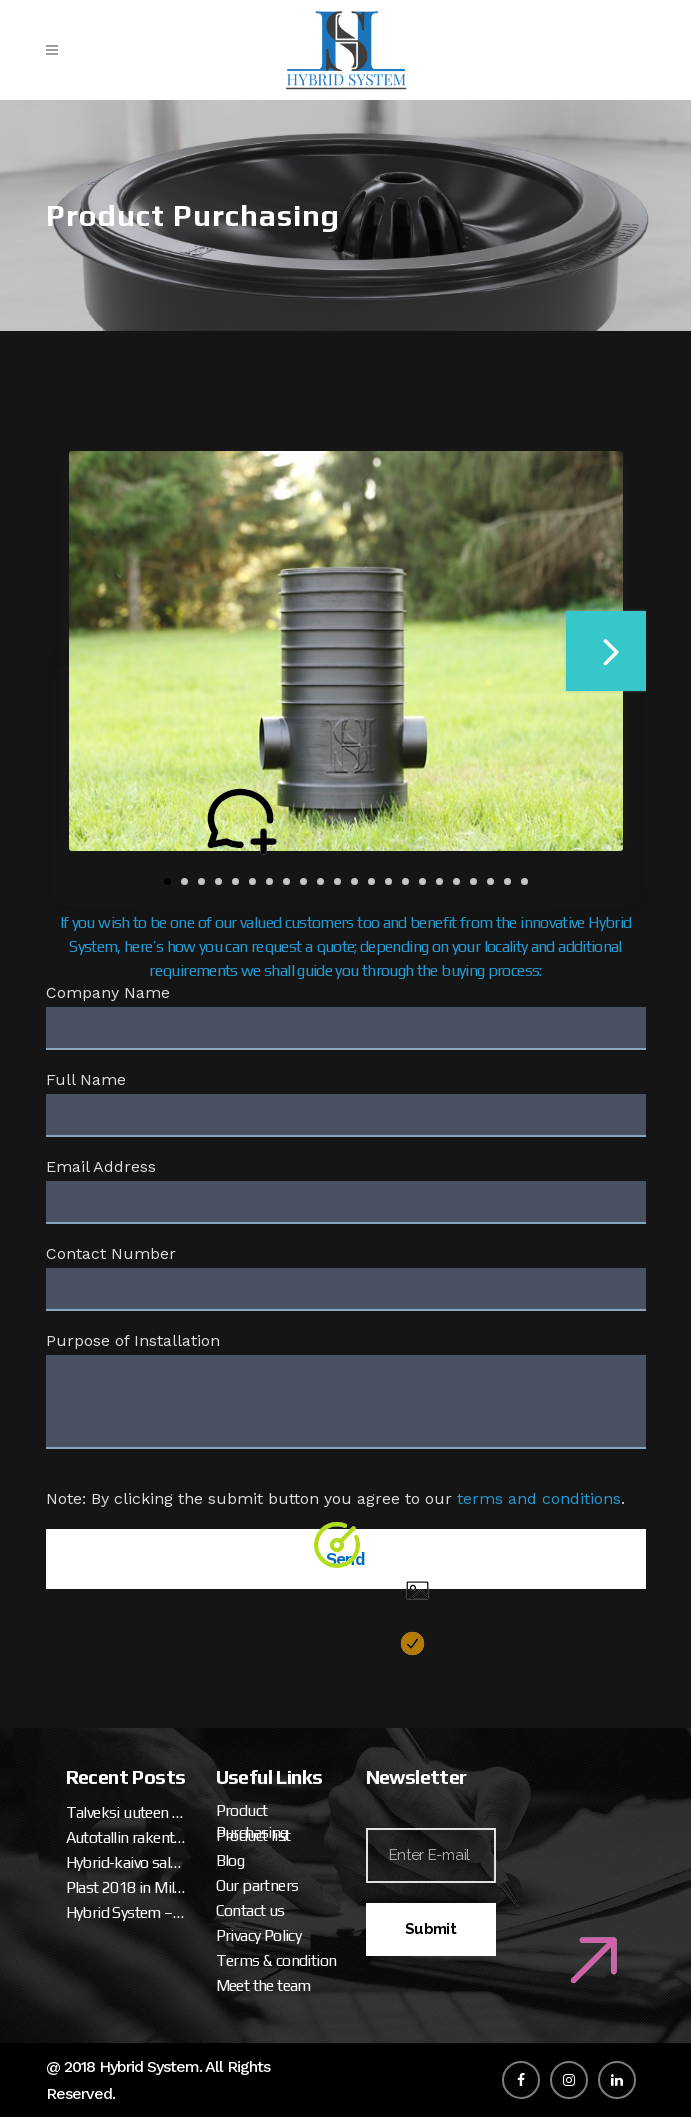 This screenshot has height=2117, width=691. Describe the element at coordinates (412, 1643) in the screenshot. I see `indicates successful completion of an action` at that location.